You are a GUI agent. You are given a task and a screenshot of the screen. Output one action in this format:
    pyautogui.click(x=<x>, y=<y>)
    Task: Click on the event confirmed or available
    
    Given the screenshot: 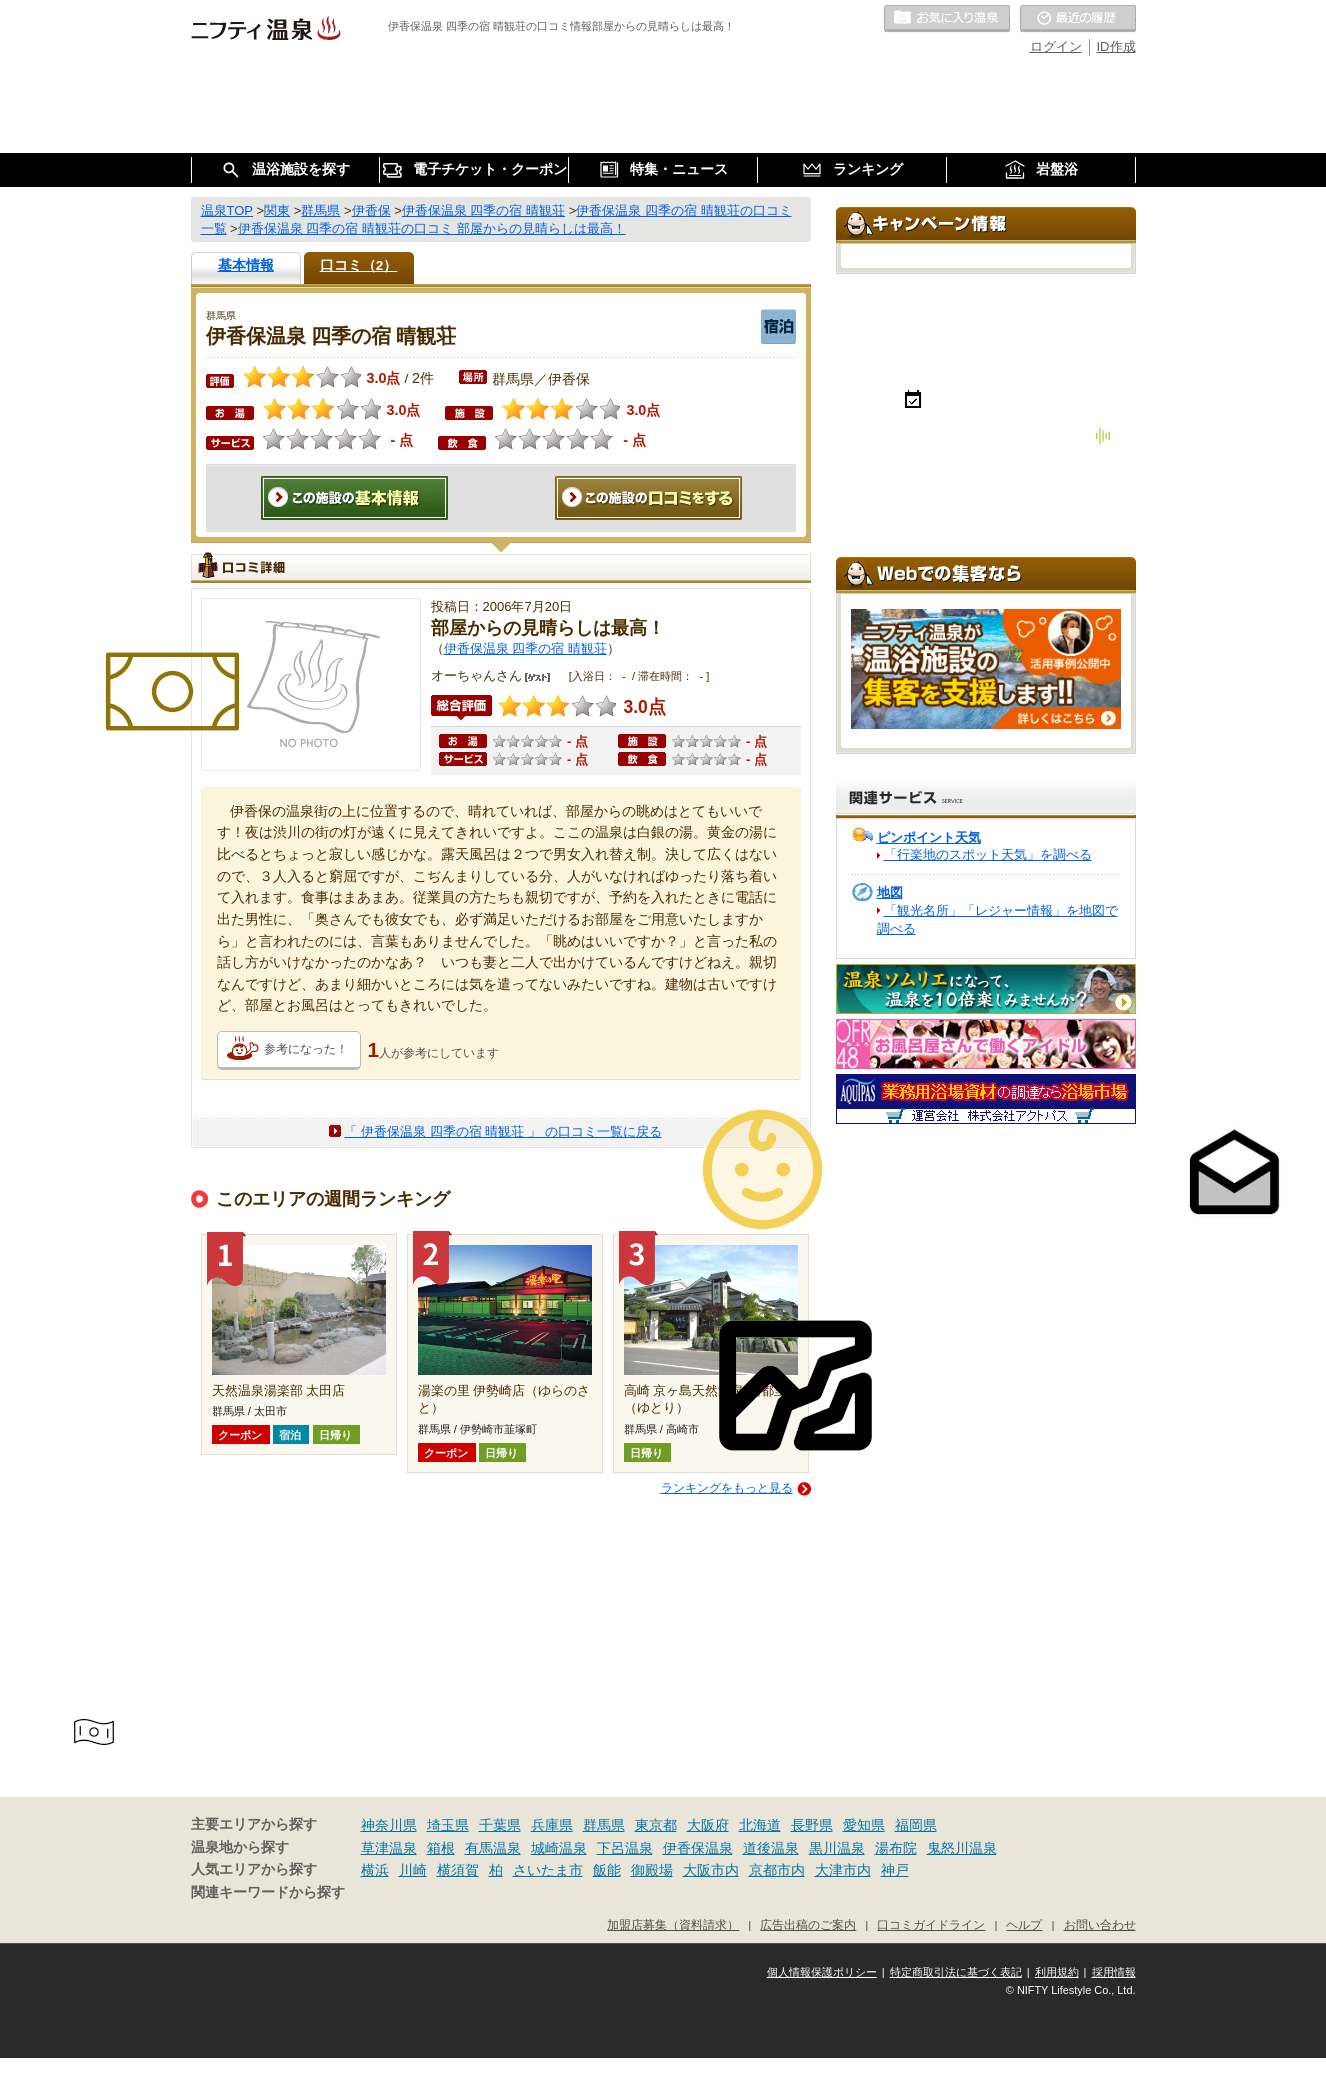 What is the action you would take?
    pyautogui.click(x=913, y=400)
    